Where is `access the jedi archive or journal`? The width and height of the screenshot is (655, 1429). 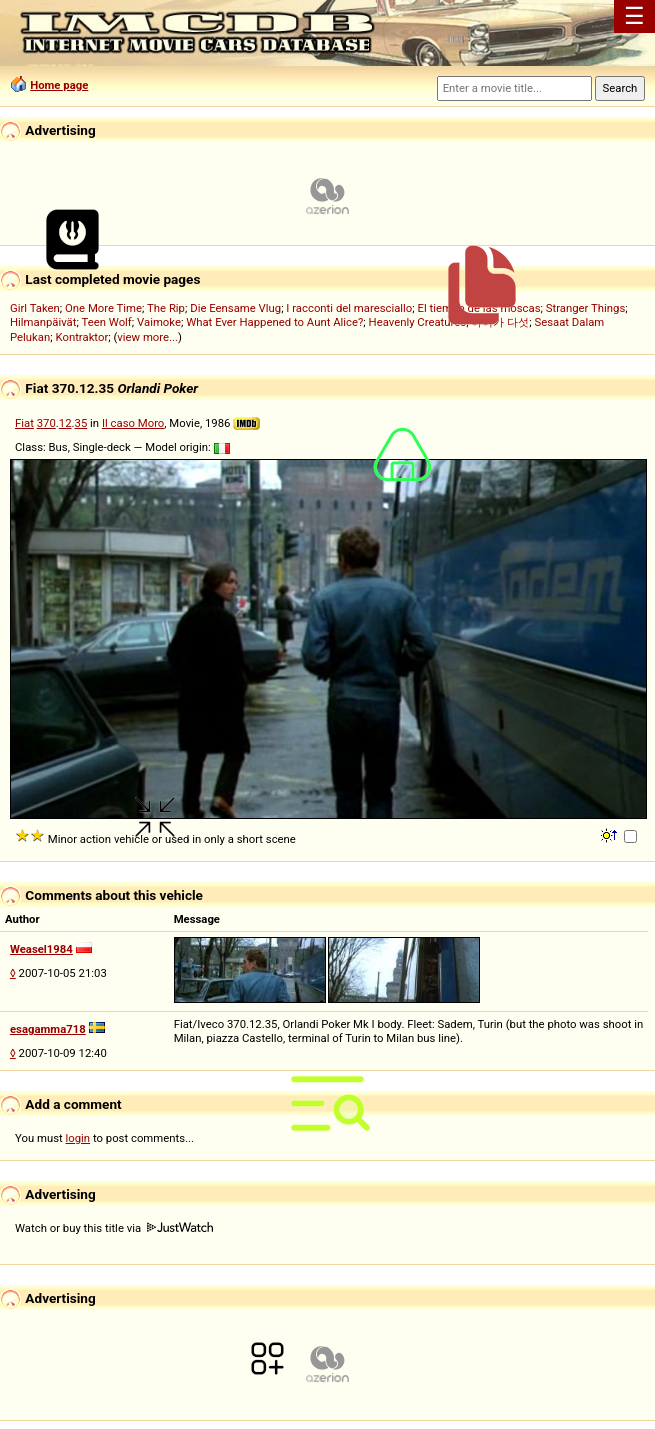
access the jedi archive or journal is located at coordinates (72, 239).